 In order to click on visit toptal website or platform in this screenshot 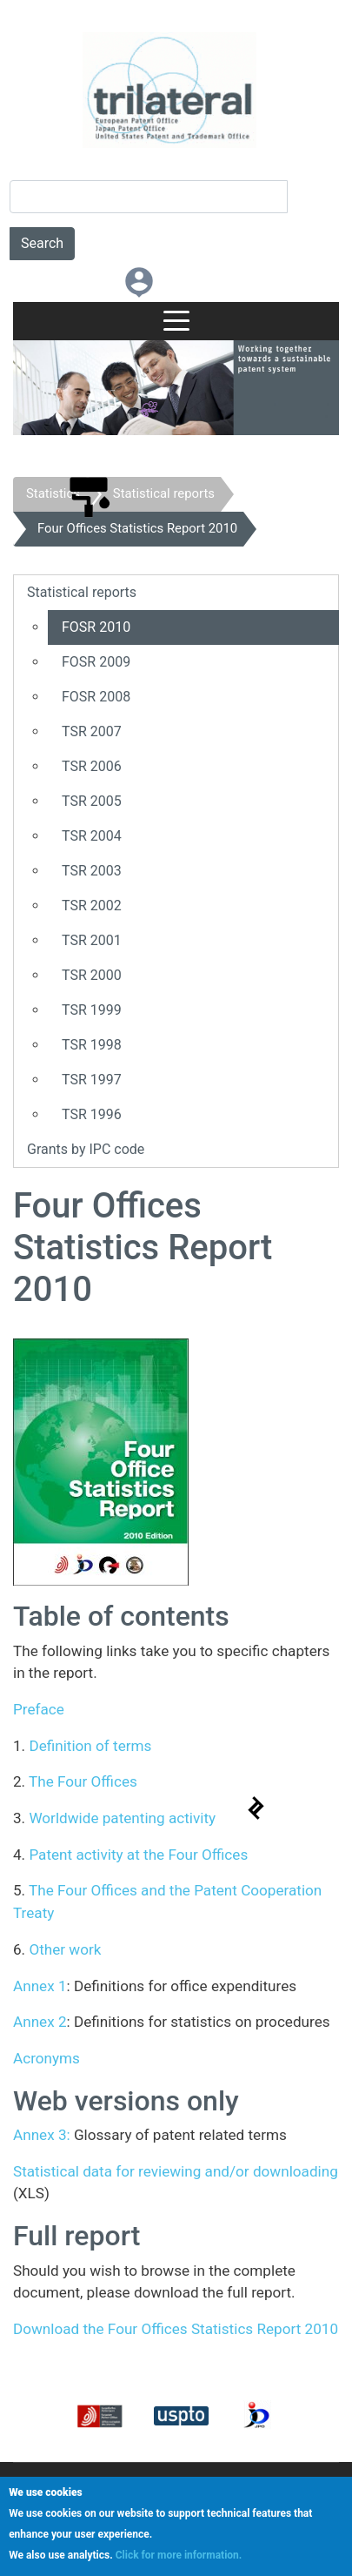, I will do `click(256, 1808)`.